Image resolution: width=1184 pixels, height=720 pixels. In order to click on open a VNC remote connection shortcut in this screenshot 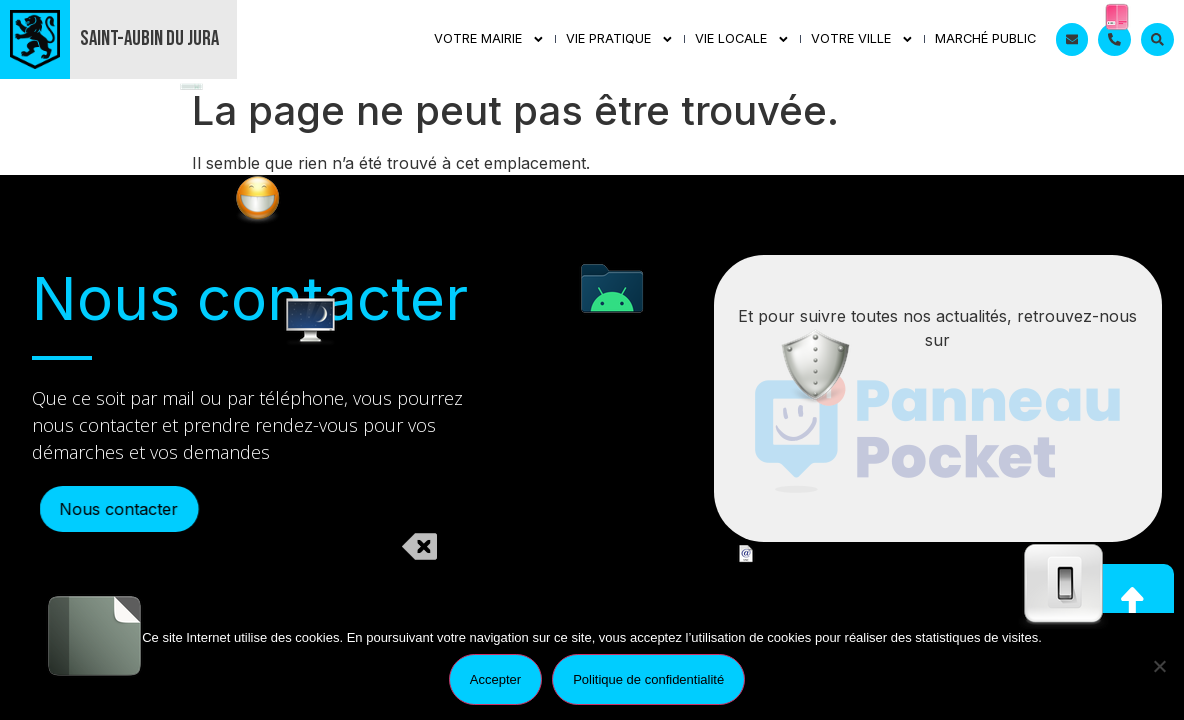, I will do `click(746, 554)`.